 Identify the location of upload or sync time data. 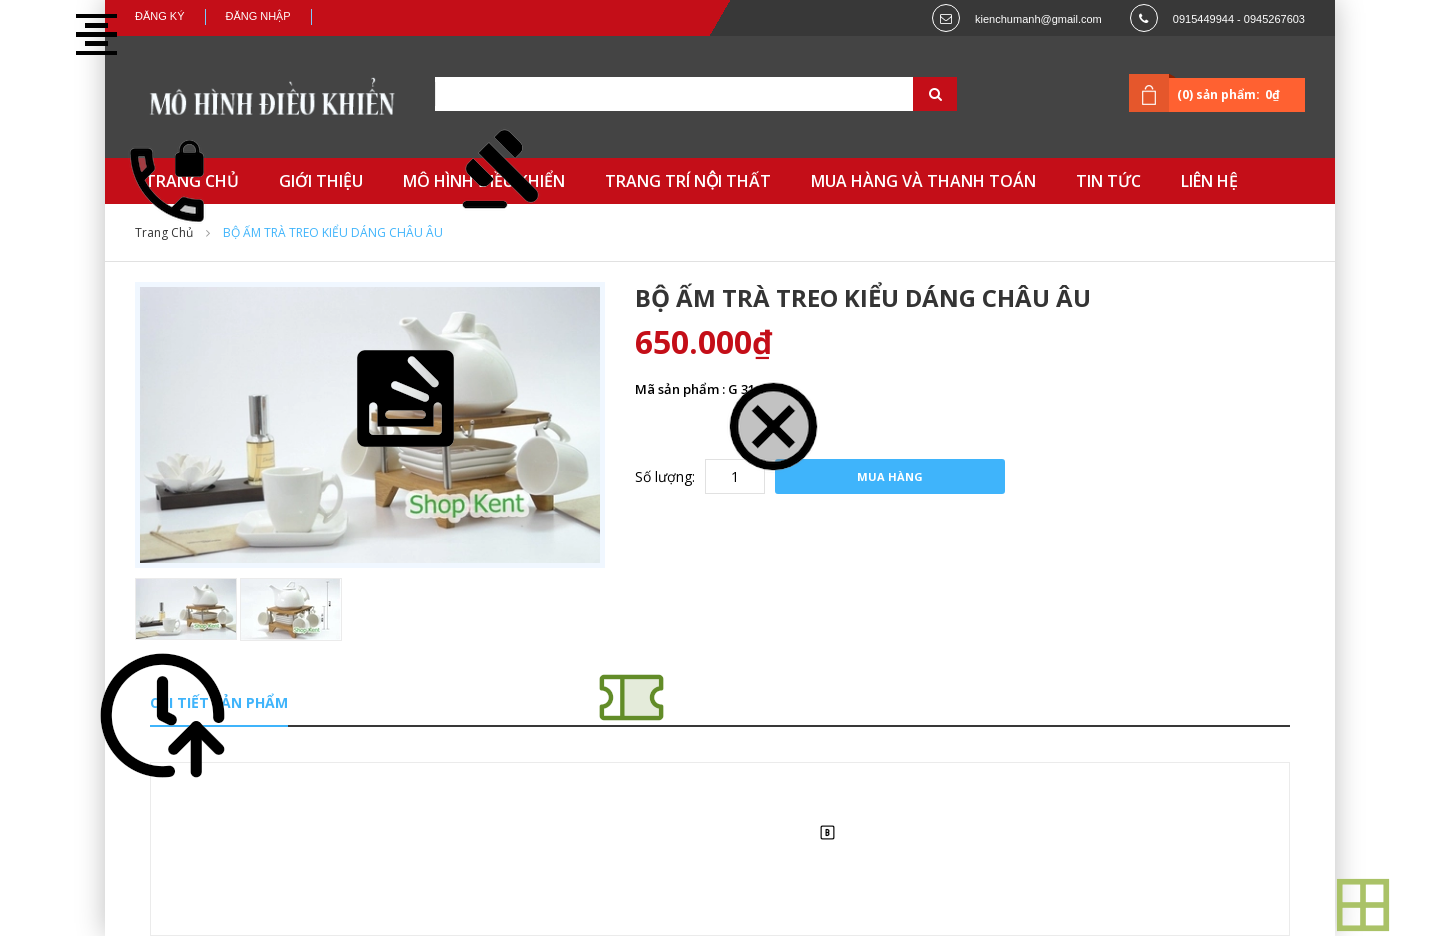
(162, 715).